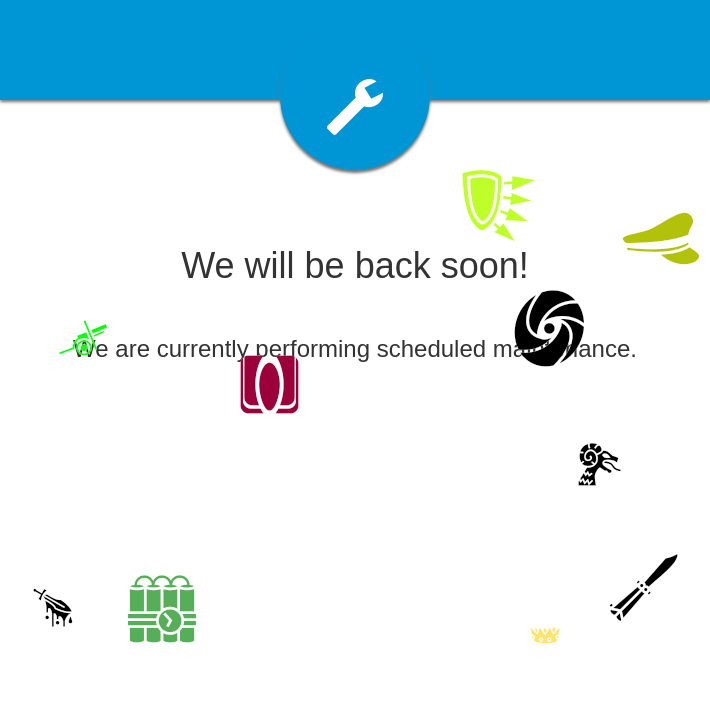  What do you see at coordinates (600, 464) in the screenshot?
I see `viking ship figurehead or norse-themed game element` at bounding box center [600, 464].